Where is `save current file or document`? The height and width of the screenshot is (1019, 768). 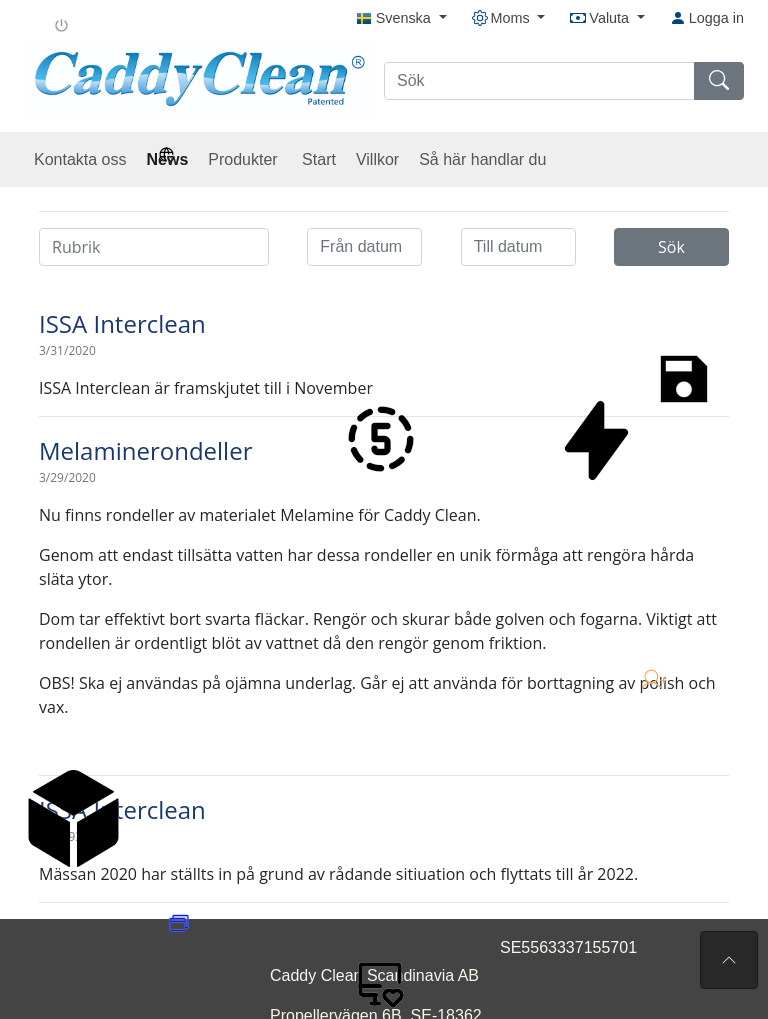 save current file or document is located at coordinates (684, 379).